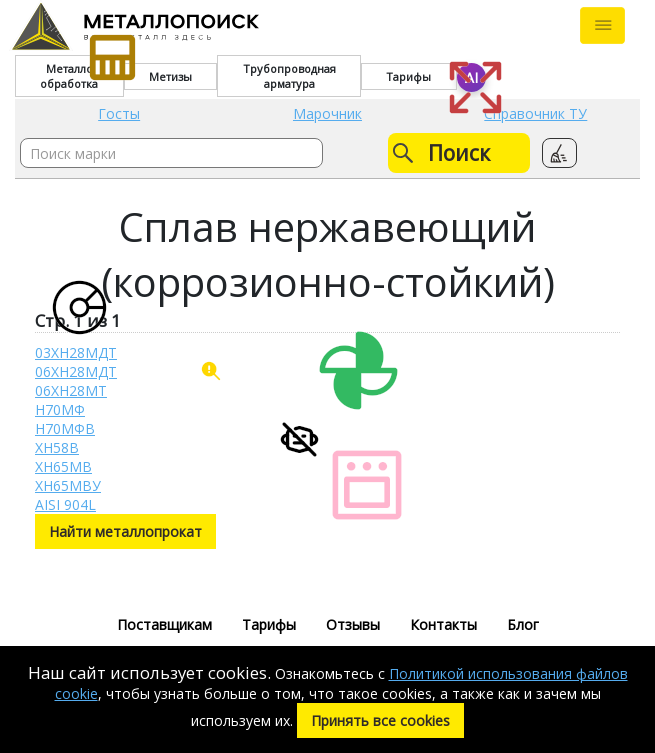 This screenshot has height=753, width=655. I want to click on play or access audio/music files, so click(79, 307).